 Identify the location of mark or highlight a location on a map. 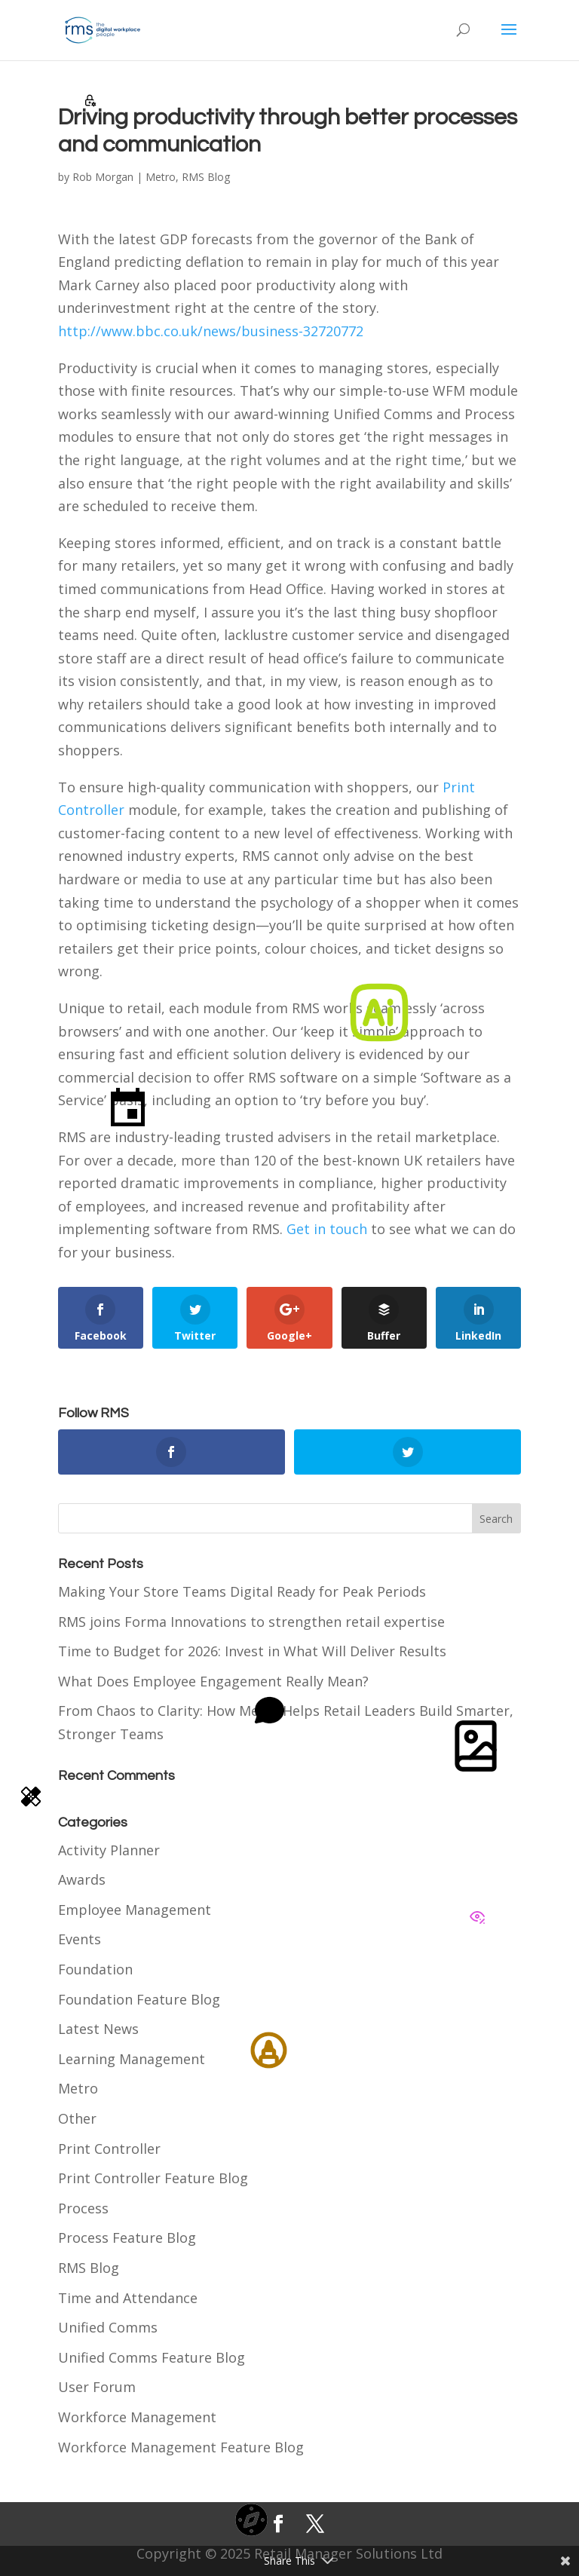
(268, 2050).